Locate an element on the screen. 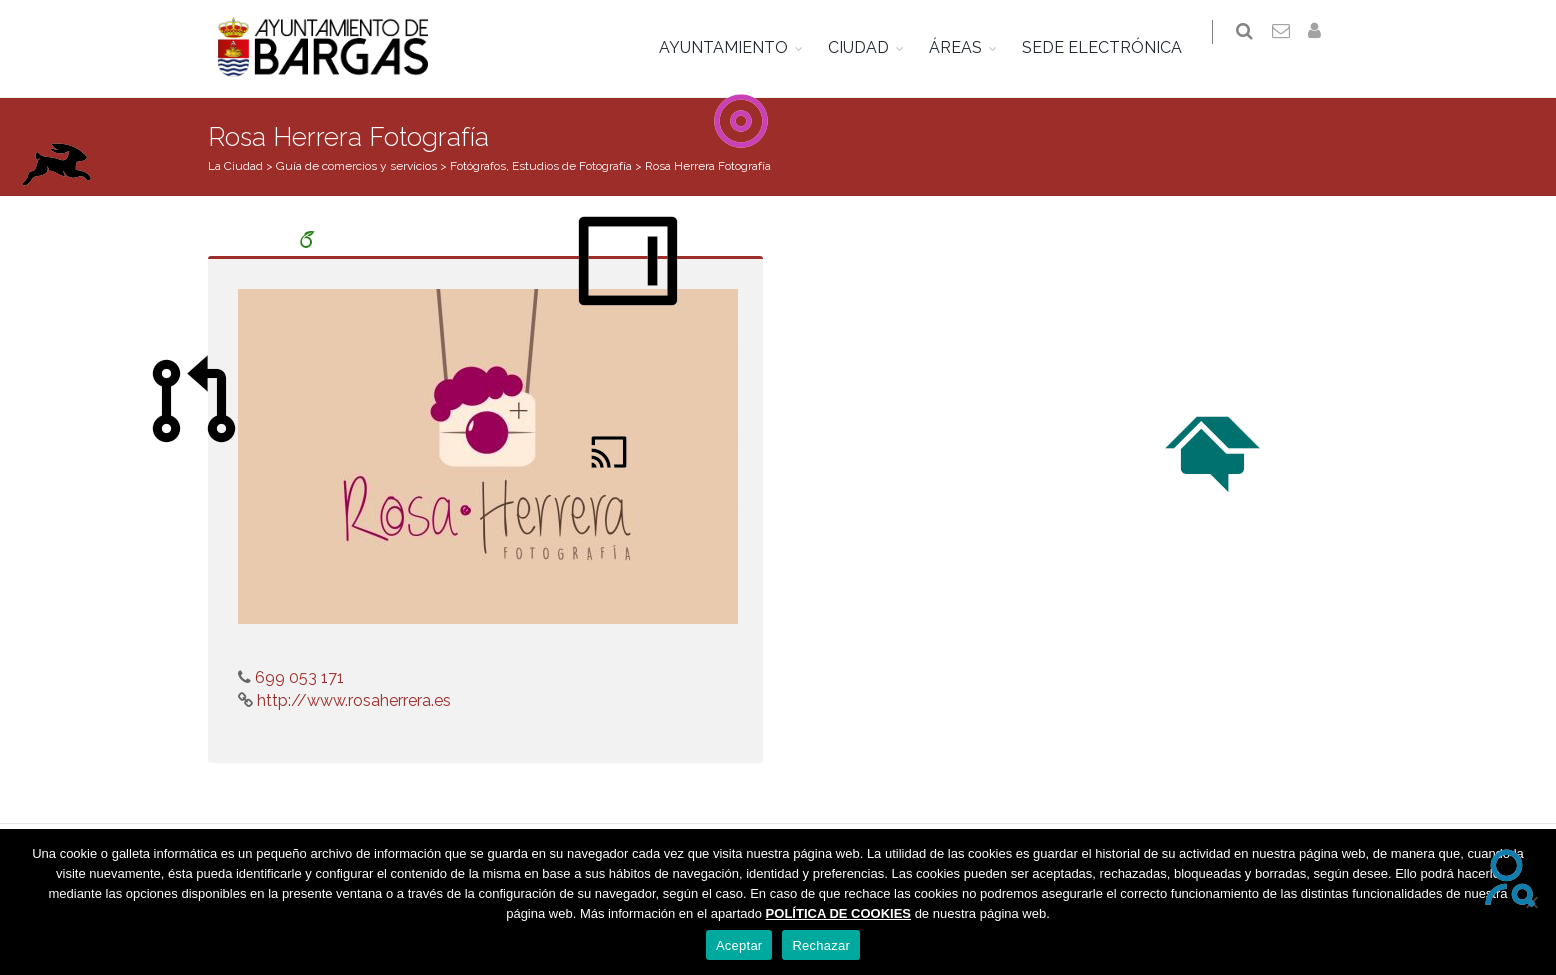 The image size is (1556, 975). open Overleaf LaTeX editor is located at coordinates (307, 239).